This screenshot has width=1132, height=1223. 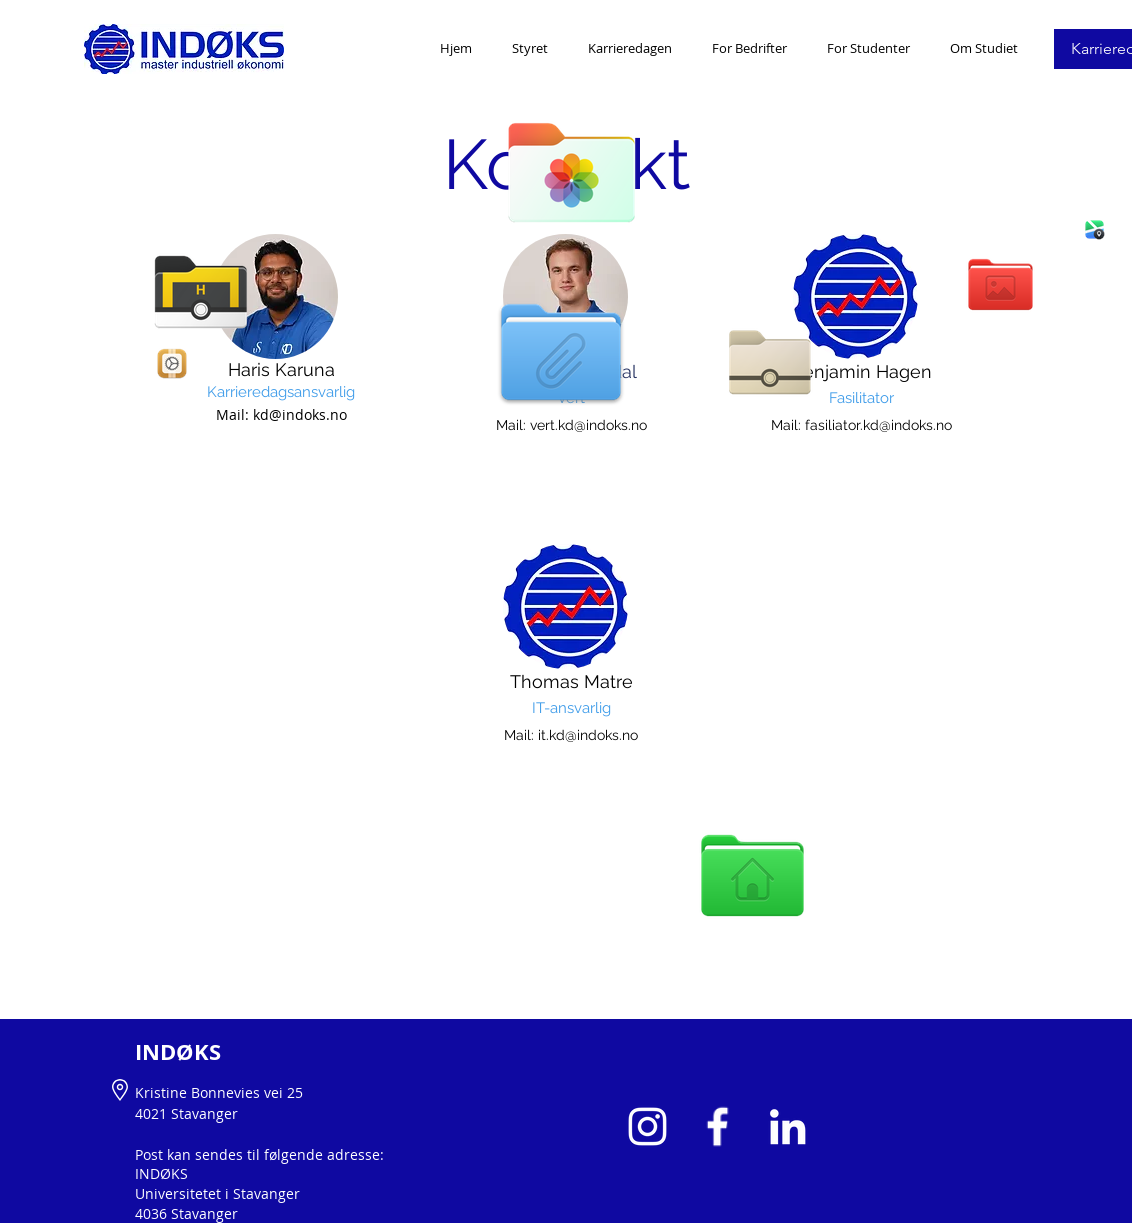 What do you see at coordinates (1000, 284) in the screenshot?
I see `open your images folder` at bounding box center [1000, 284].